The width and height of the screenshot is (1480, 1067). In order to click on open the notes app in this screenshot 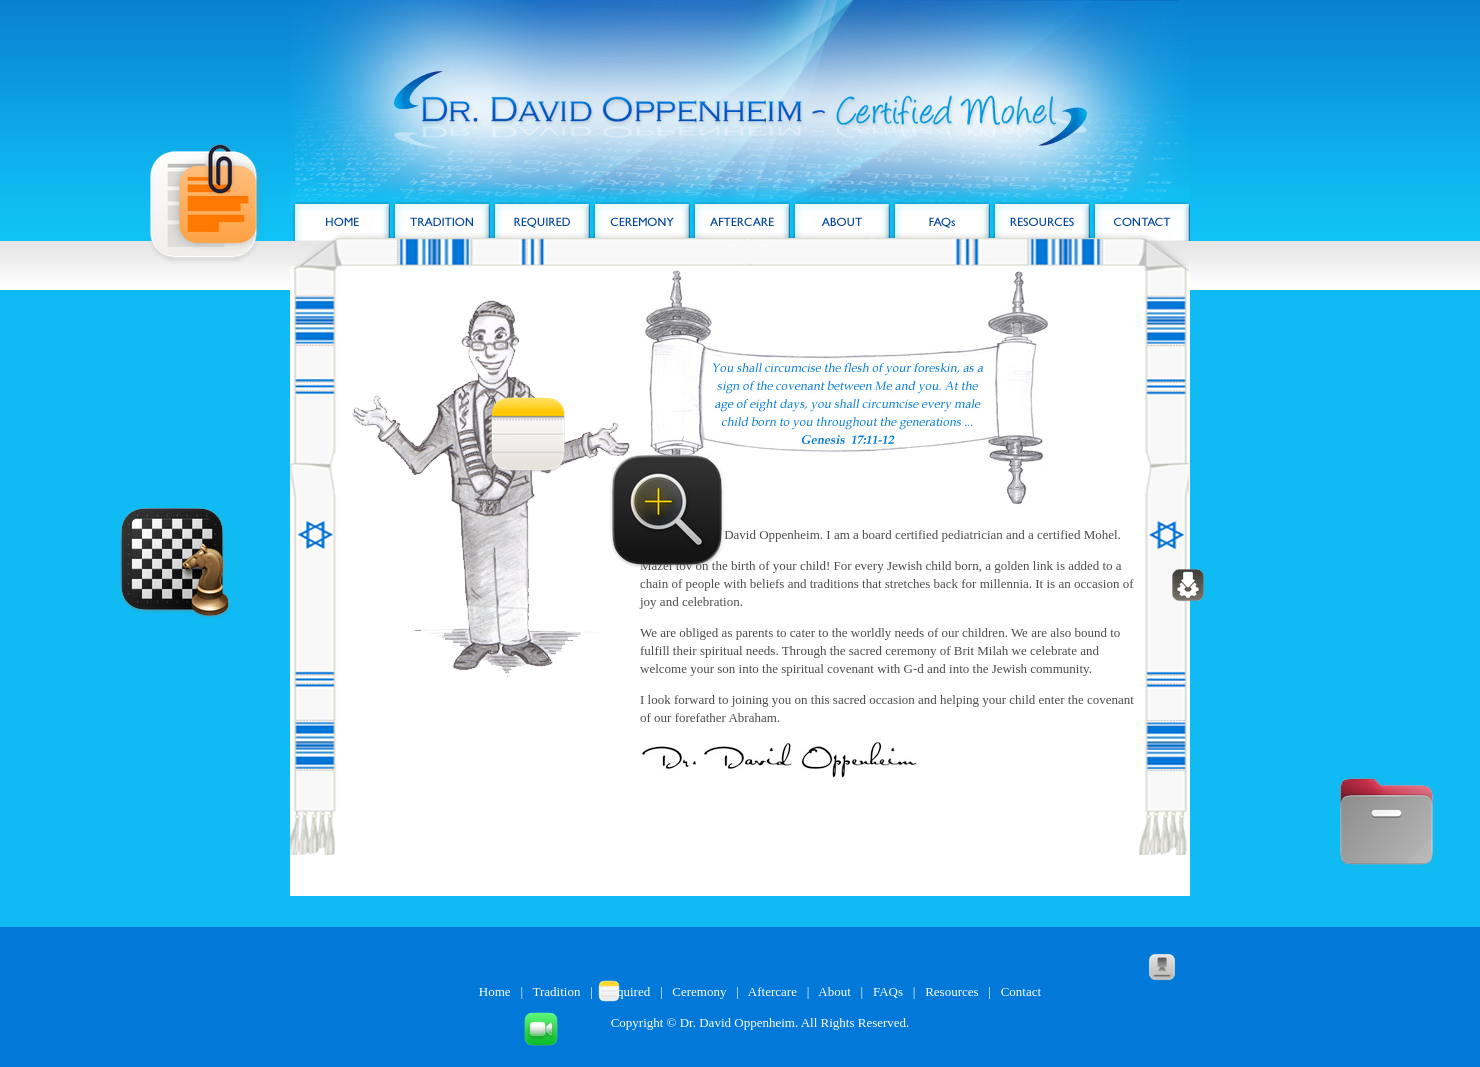, I will do `click(609, 991)`.